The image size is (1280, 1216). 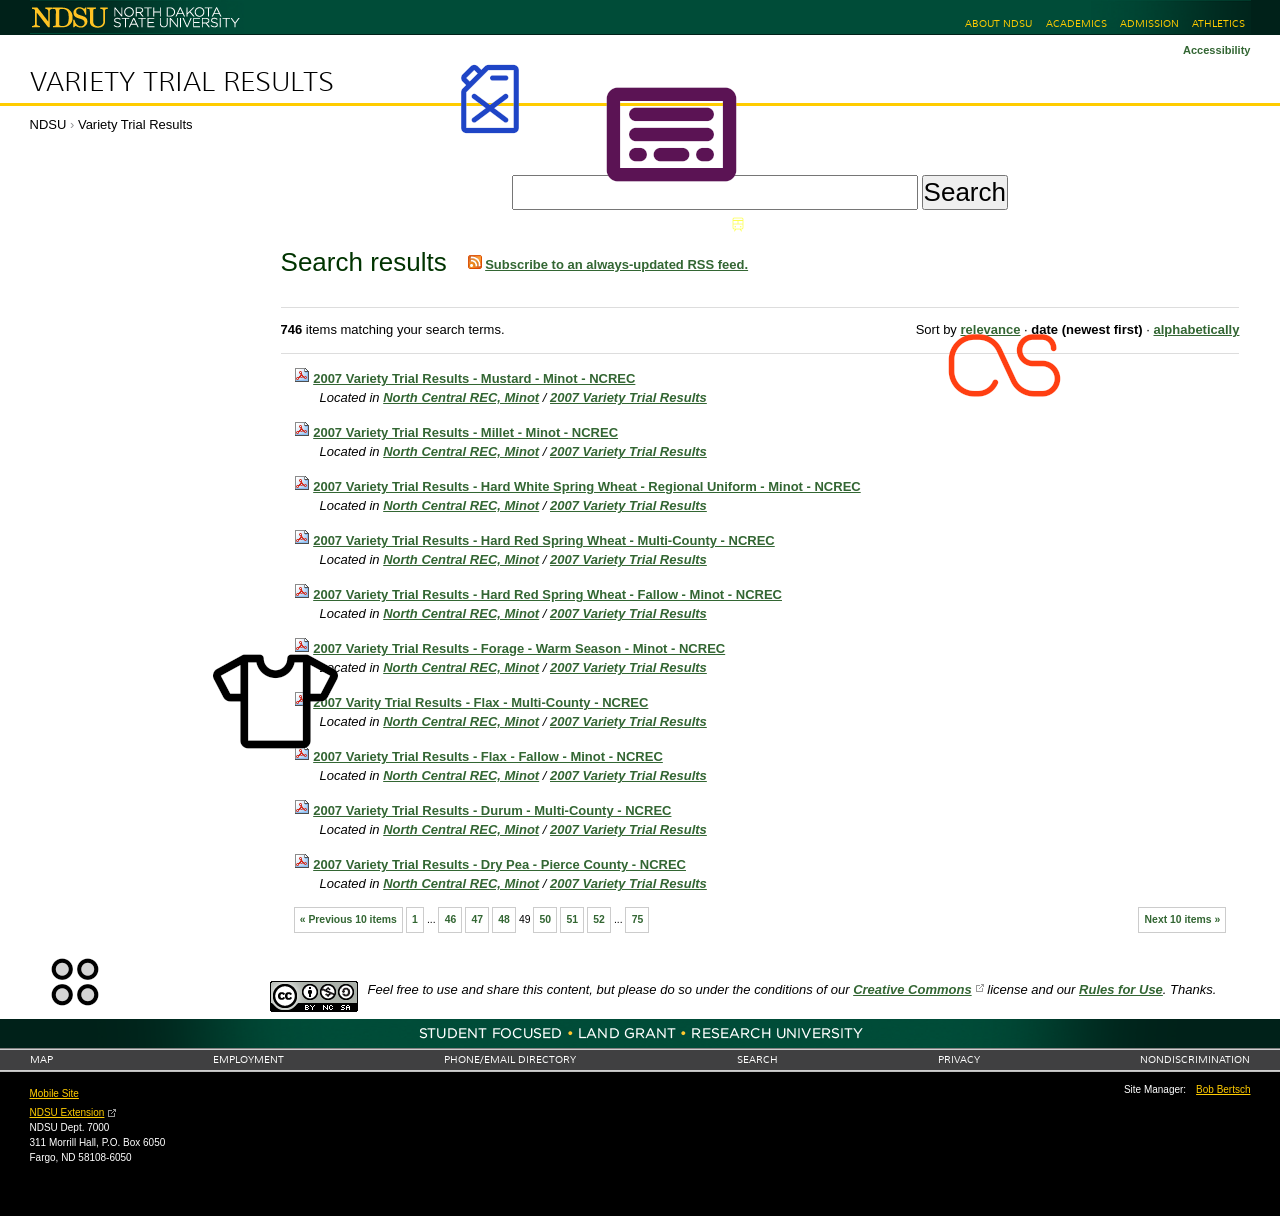 What do you see at coordinates (490, 99) in the screenshot?
I see `indicates fuel or gas-related settings` at bounding box center [490, 99].